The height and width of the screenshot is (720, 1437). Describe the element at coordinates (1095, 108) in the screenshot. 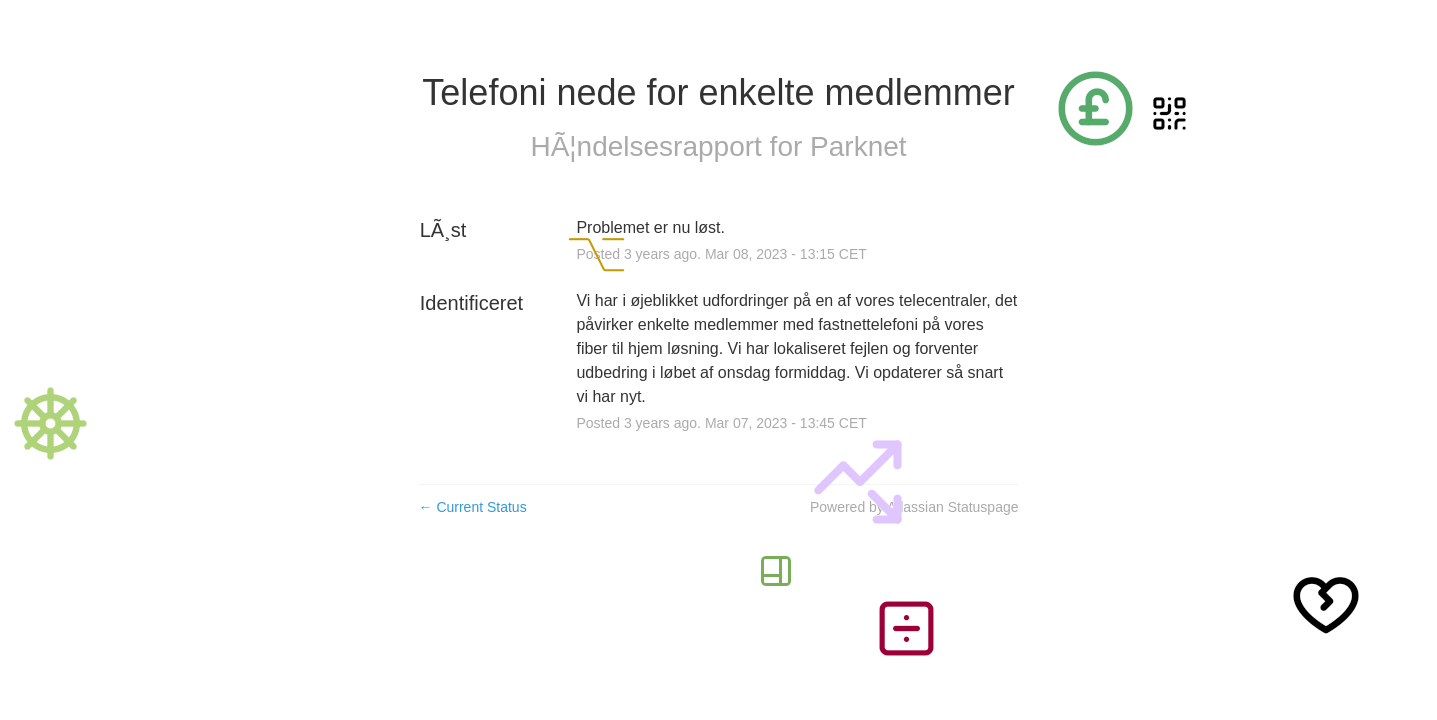

I see `view balance in british pounds` at that location.